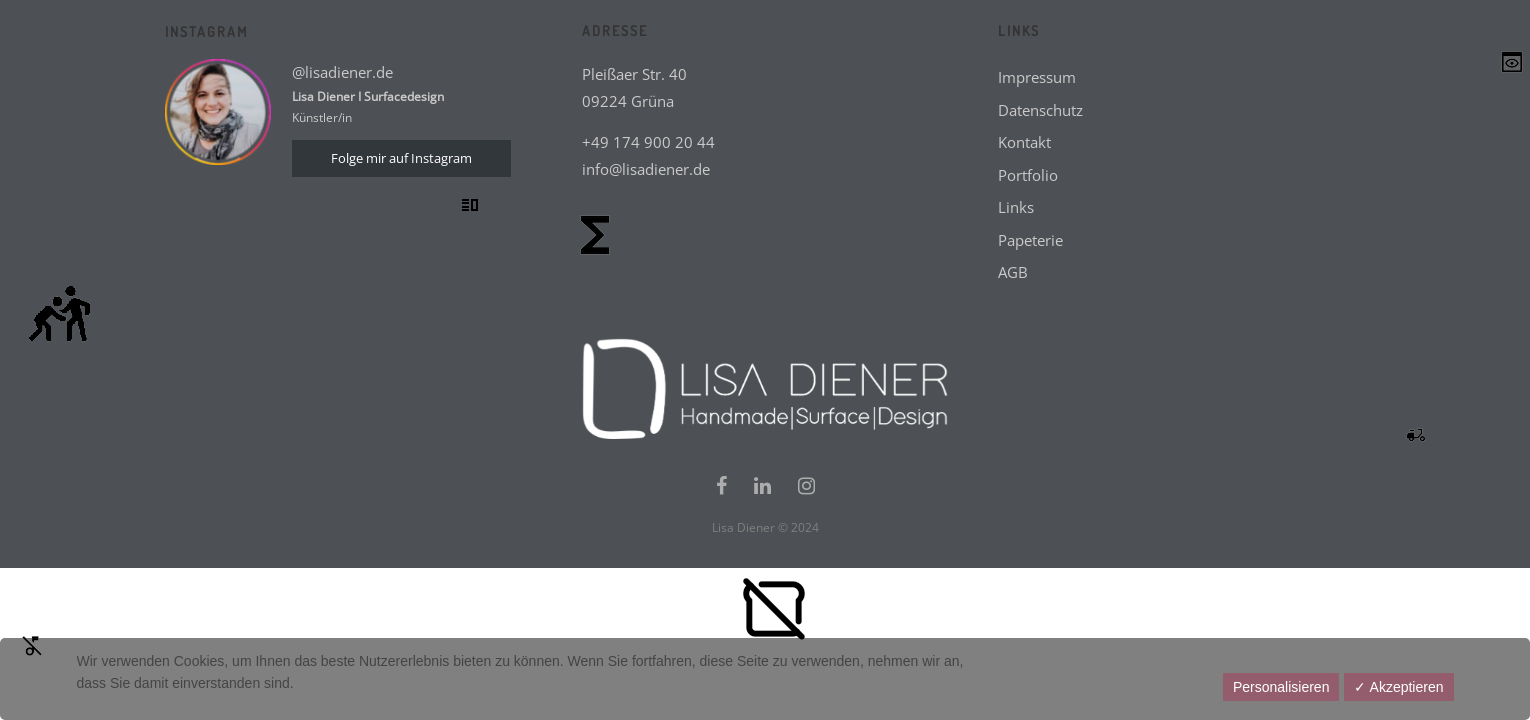 This screenshot has height=720, width=1530. What do you see at coordinates (595, 235) in the screenshot?
I see `insert a mathematical function or formula` at bounding box center [595, 235].